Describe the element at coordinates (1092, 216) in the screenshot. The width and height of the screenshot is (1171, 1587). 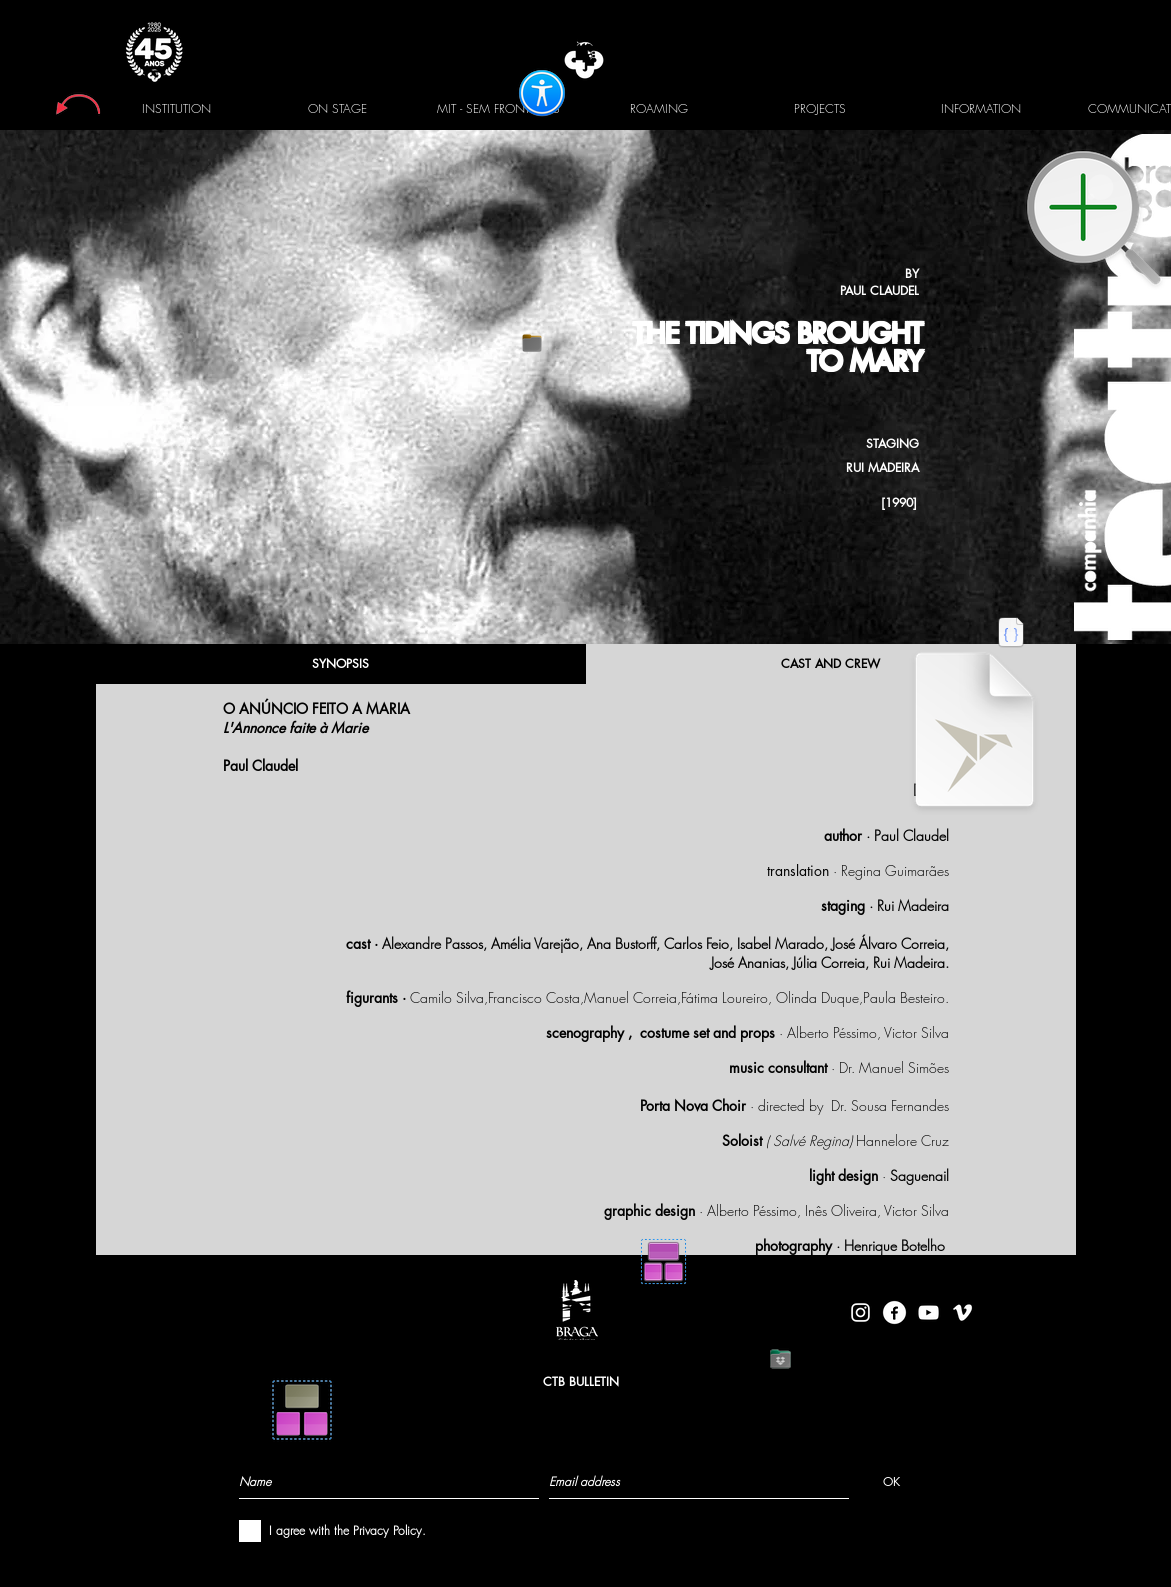
I see `zoom in on the current view` at that location.